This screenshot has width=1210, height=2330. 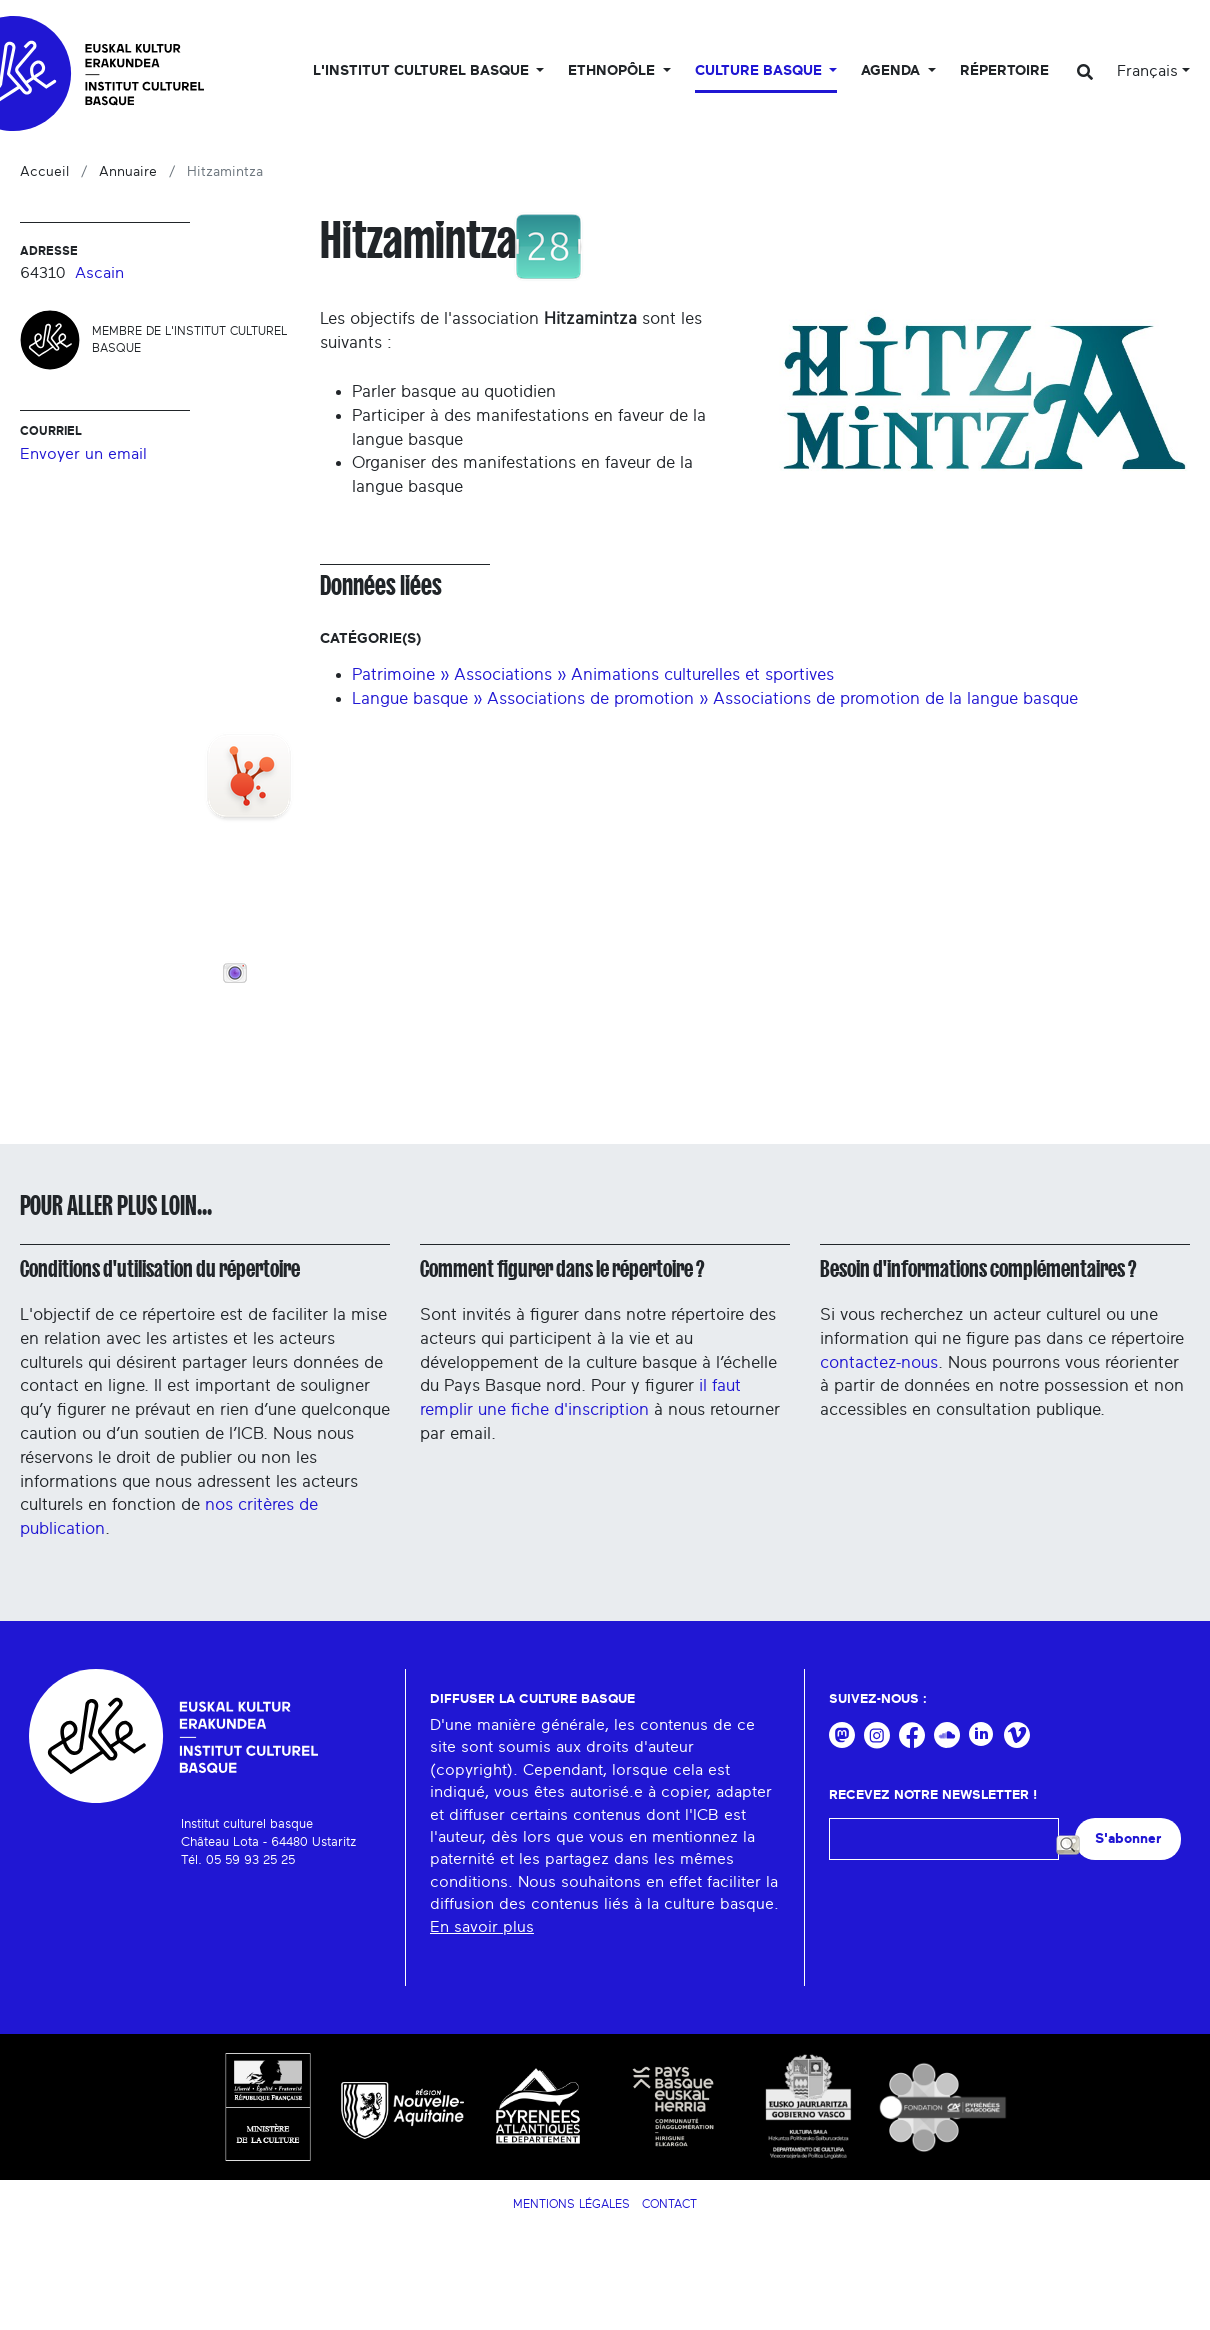 I want to click on open the photo viewer application, so click(x=1068, y=1845).